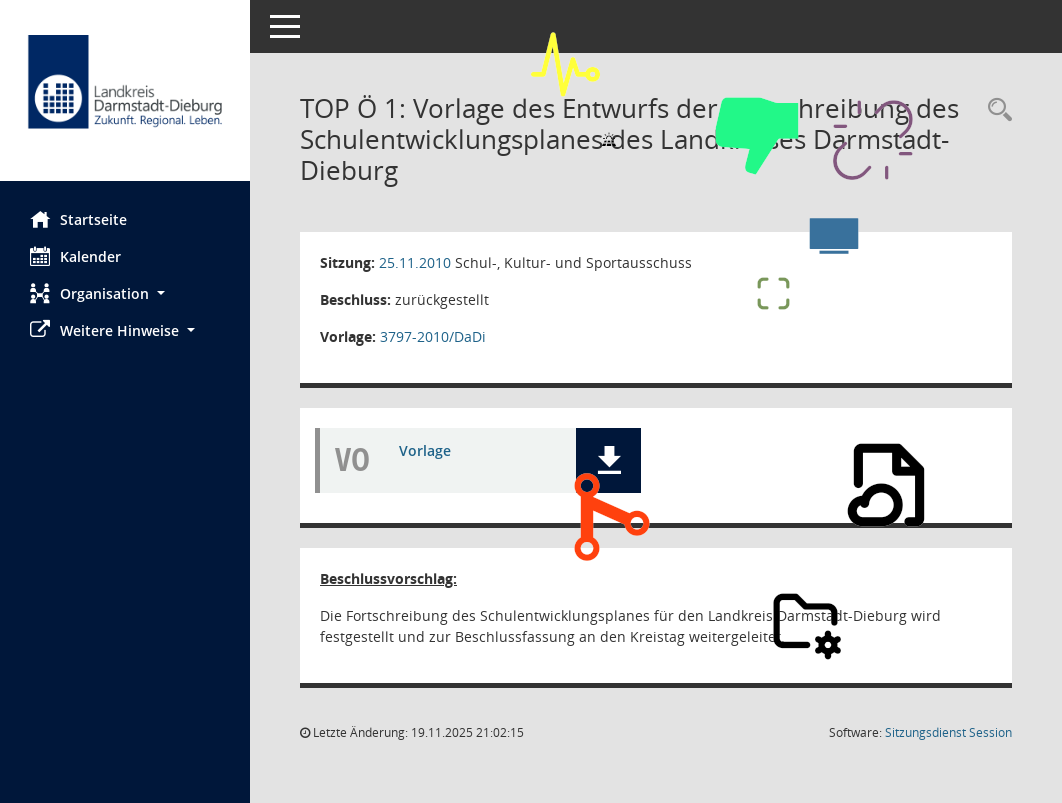 This screenshot has height=803, width=1062. What do you see at coordinates (757, 136) in the screenshot?
I see `dislike or downvote content` at bounding box center [757, 136].